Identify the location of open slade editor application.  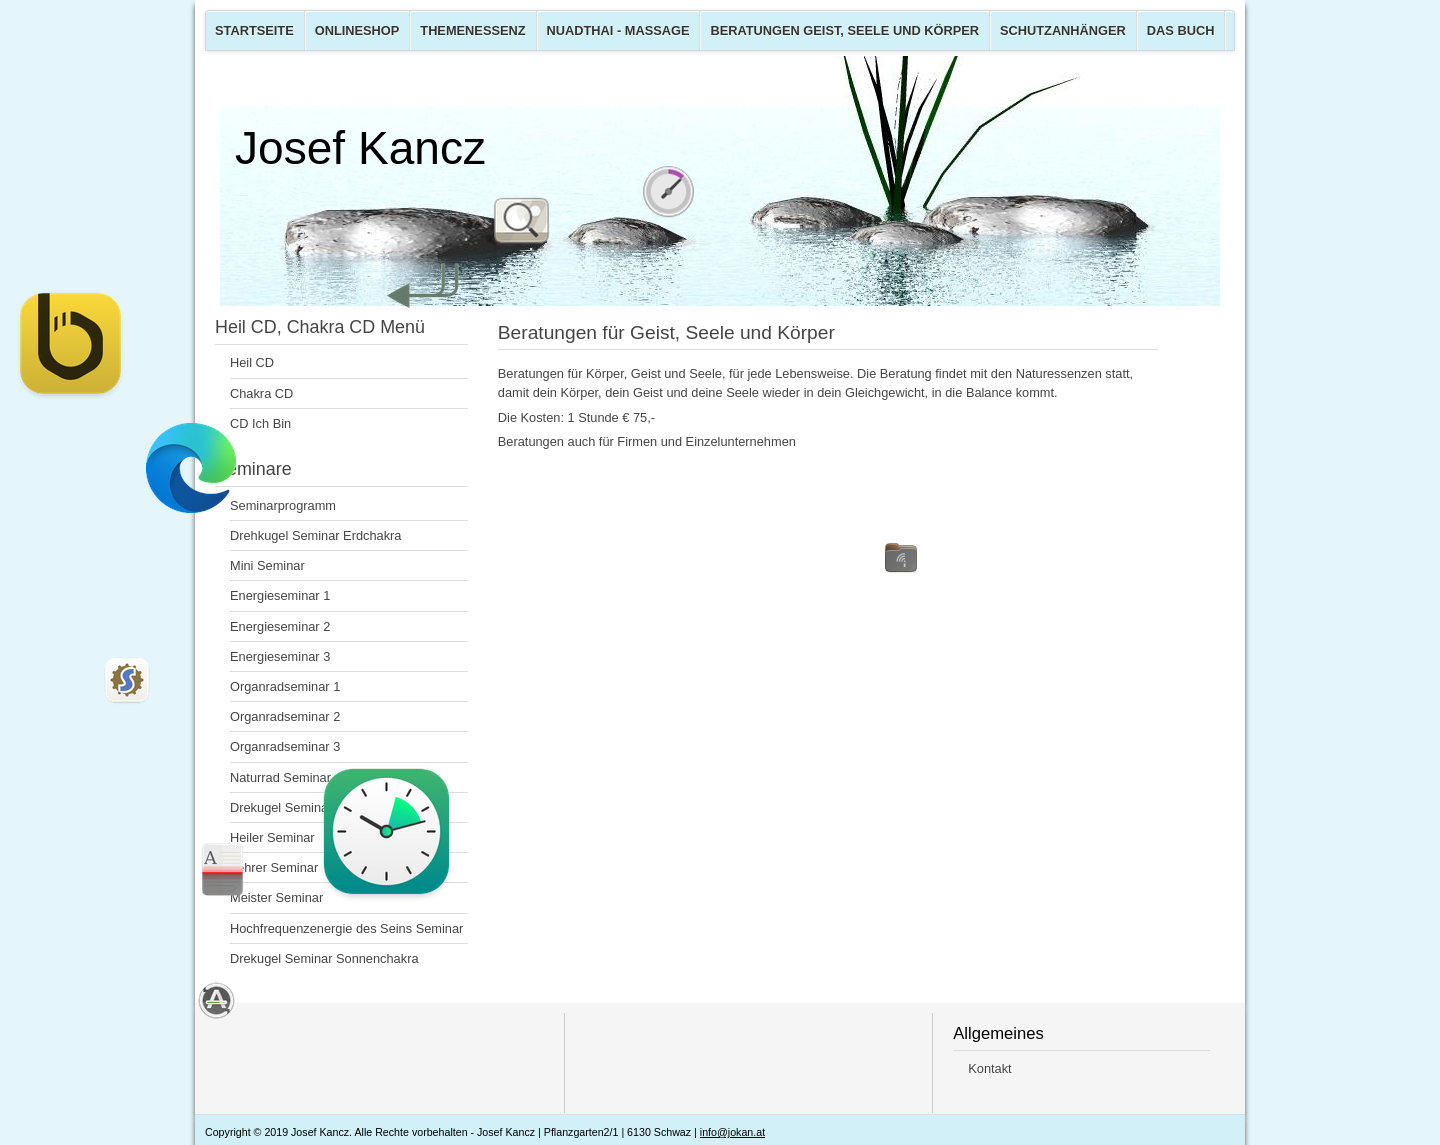
(127, 680).